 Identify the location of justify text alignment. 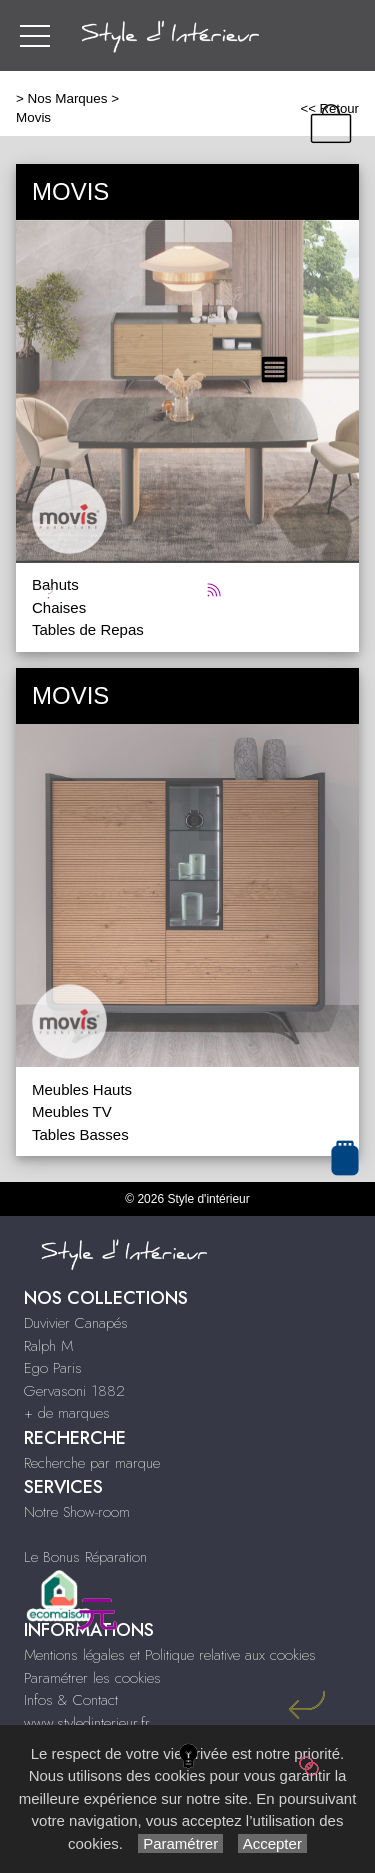
(274, 369).